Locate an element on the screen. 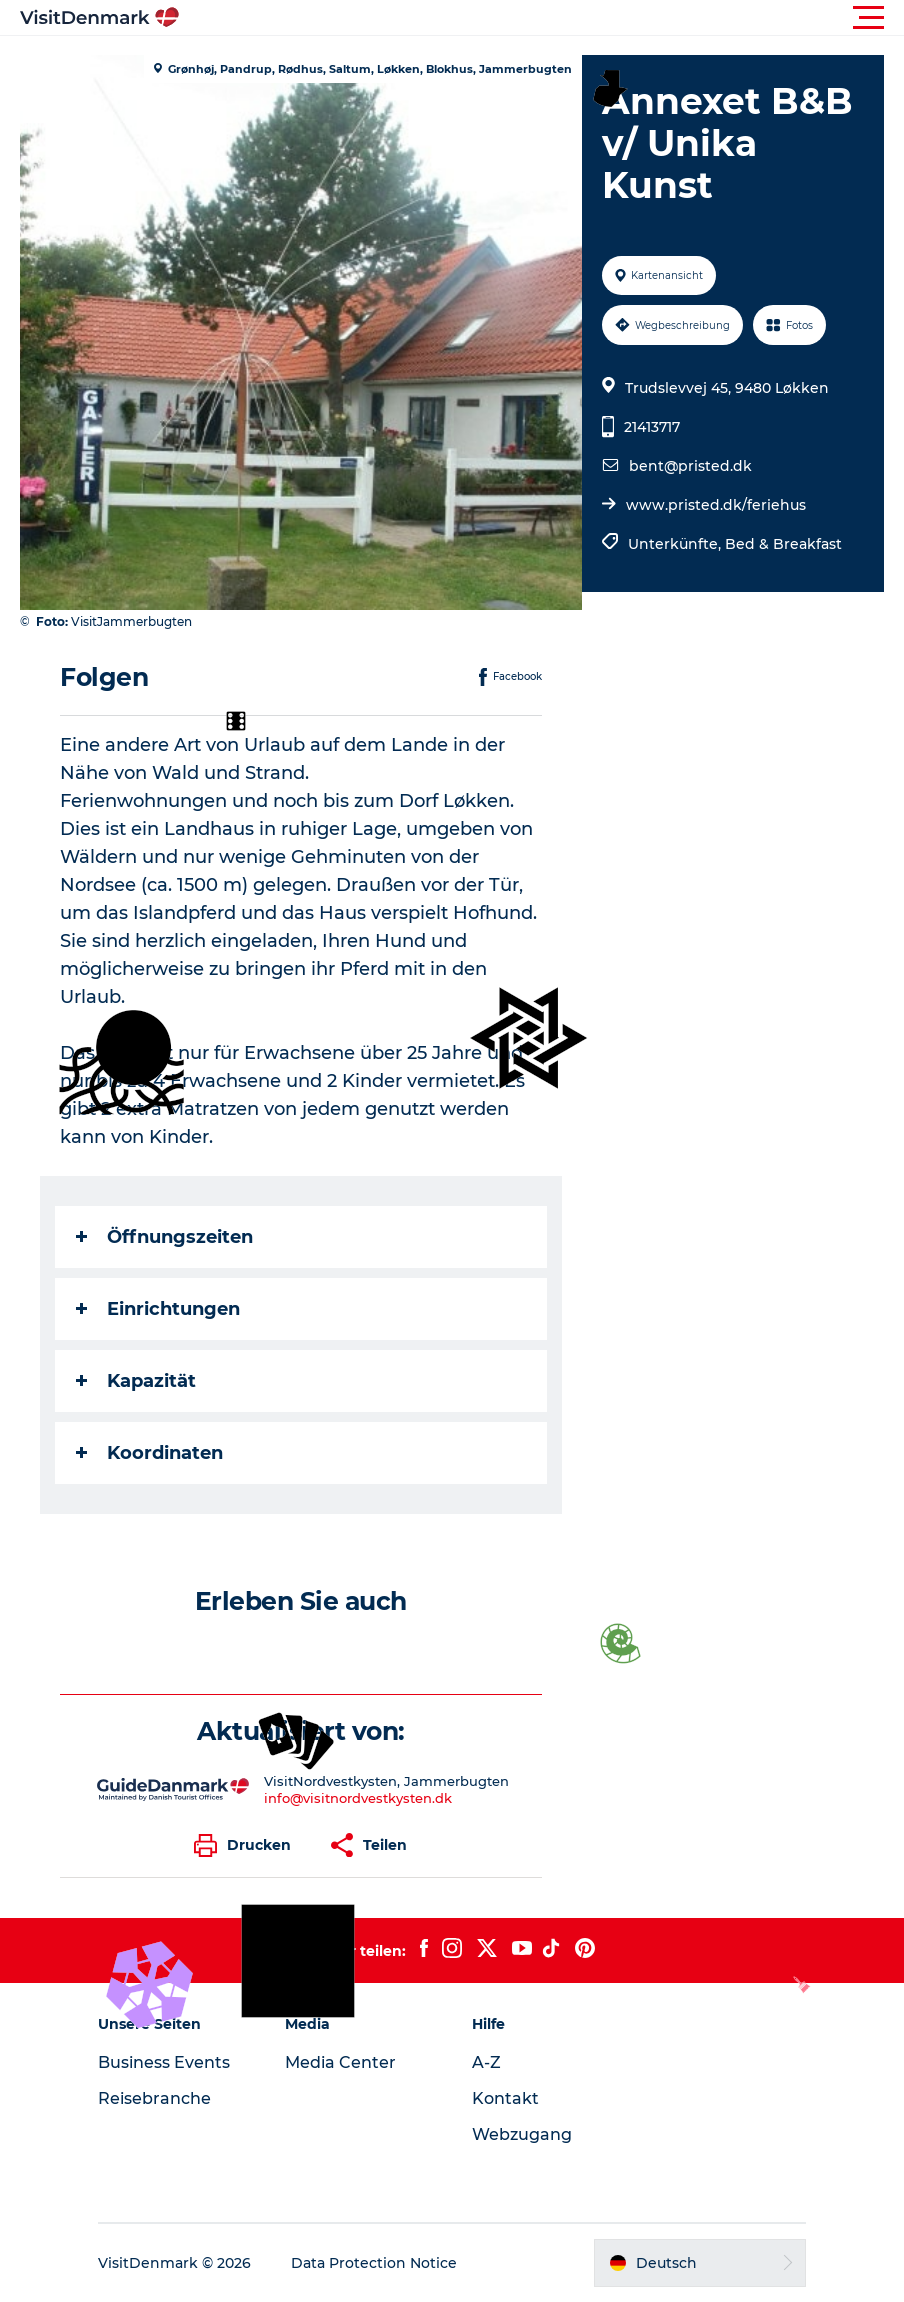 This screenshot has width=904, height=2302. view fossil collection or paleontology items is located at coordinates (620, 1643).